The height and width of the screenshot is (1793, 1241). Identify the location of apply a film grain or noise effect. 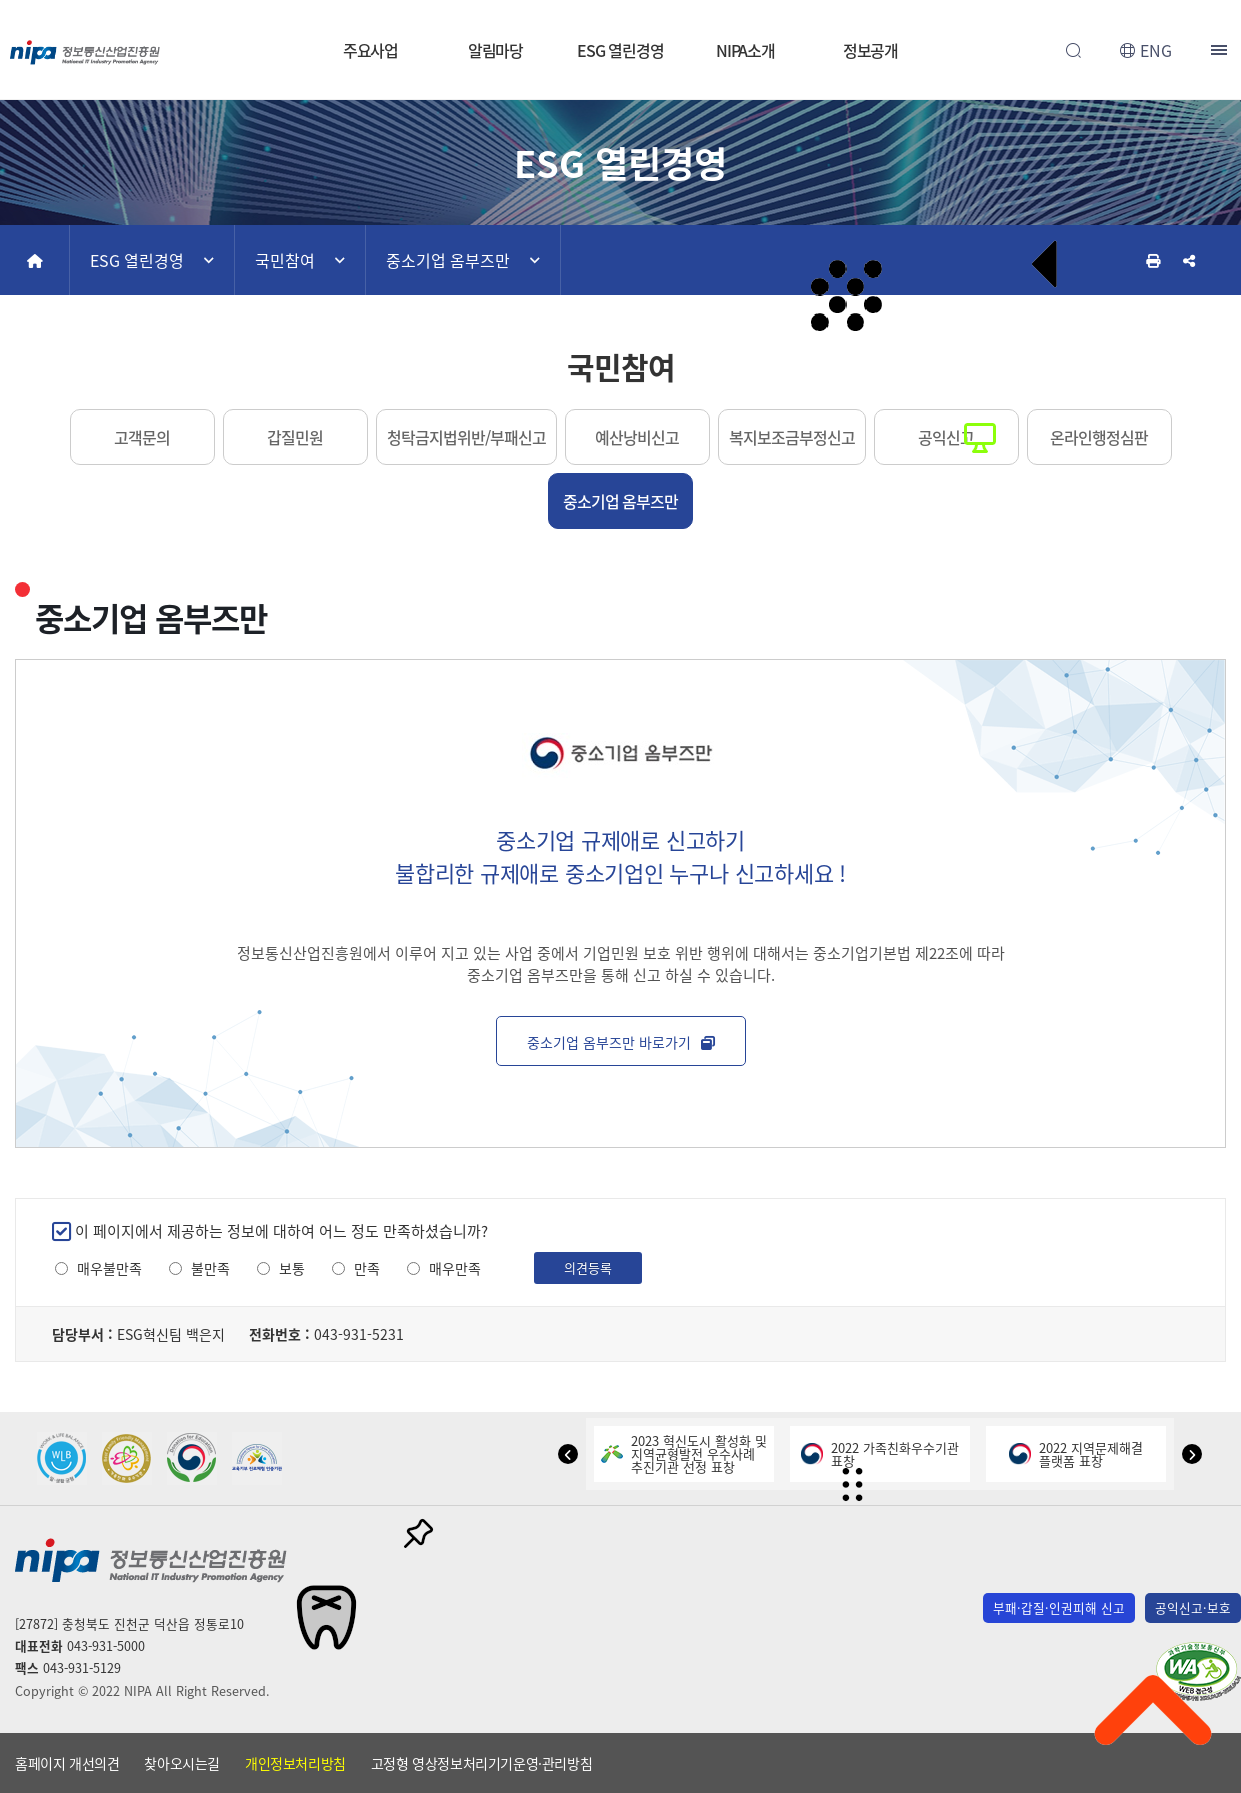
(846, 295).